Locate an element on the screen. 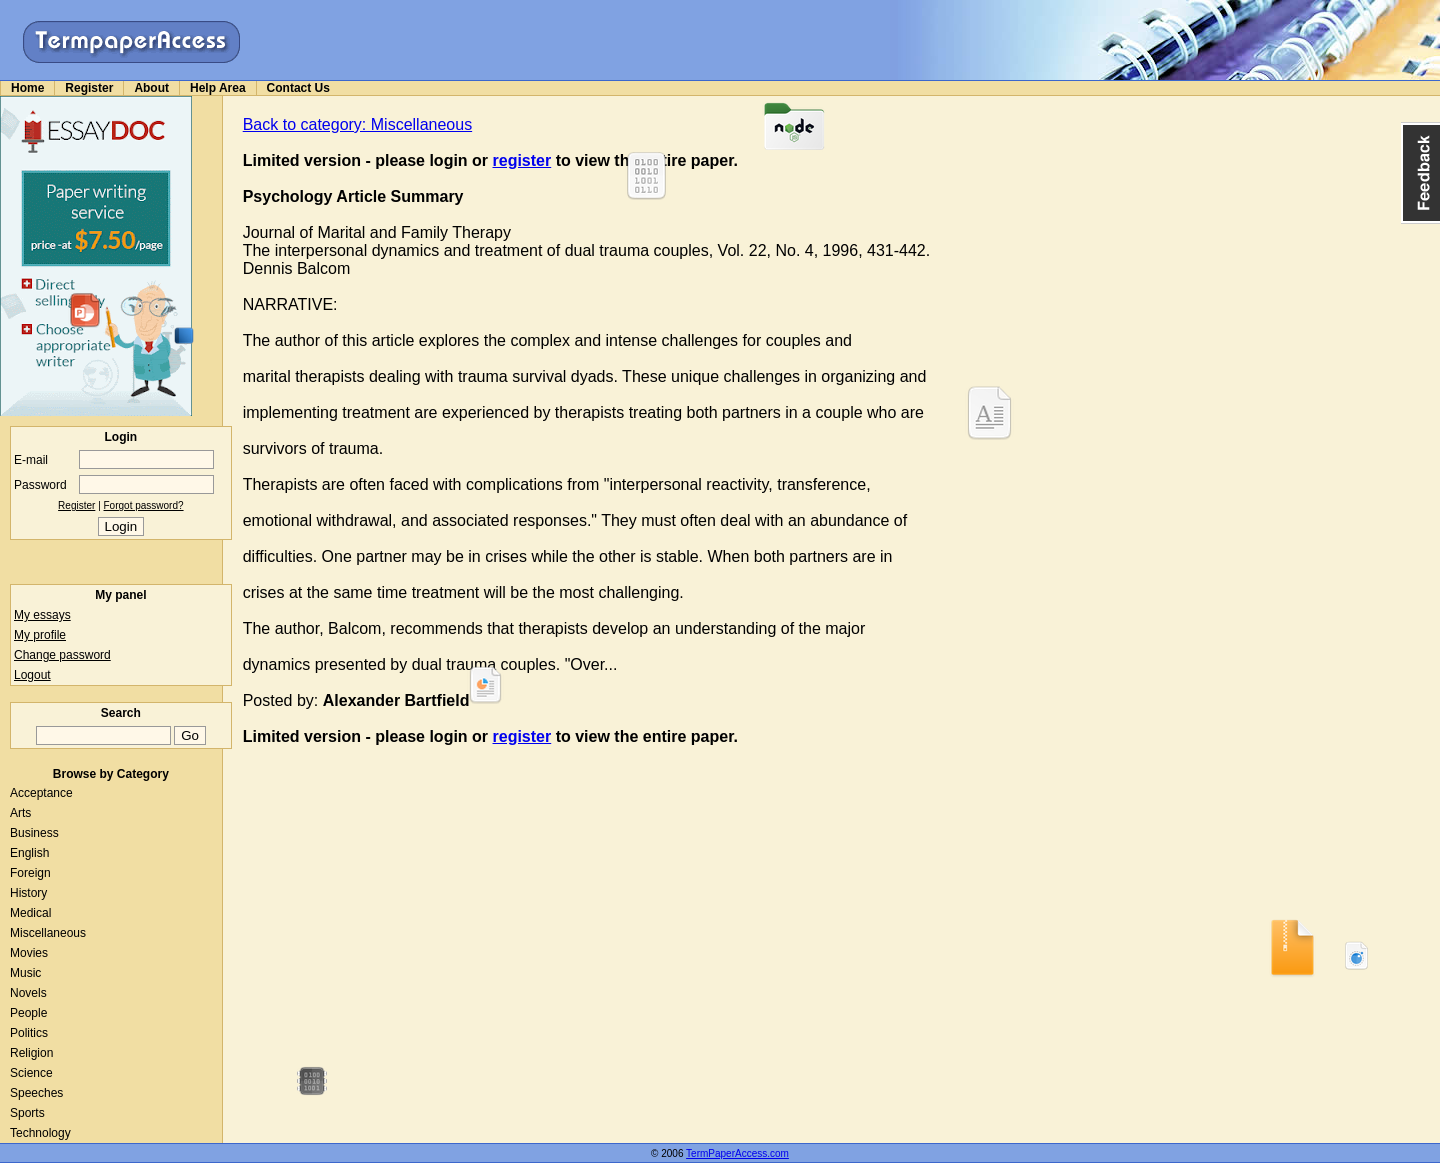 The height and width of the screenshot is (1163, 1440). lua script file is located at coordinates (1356, 955).